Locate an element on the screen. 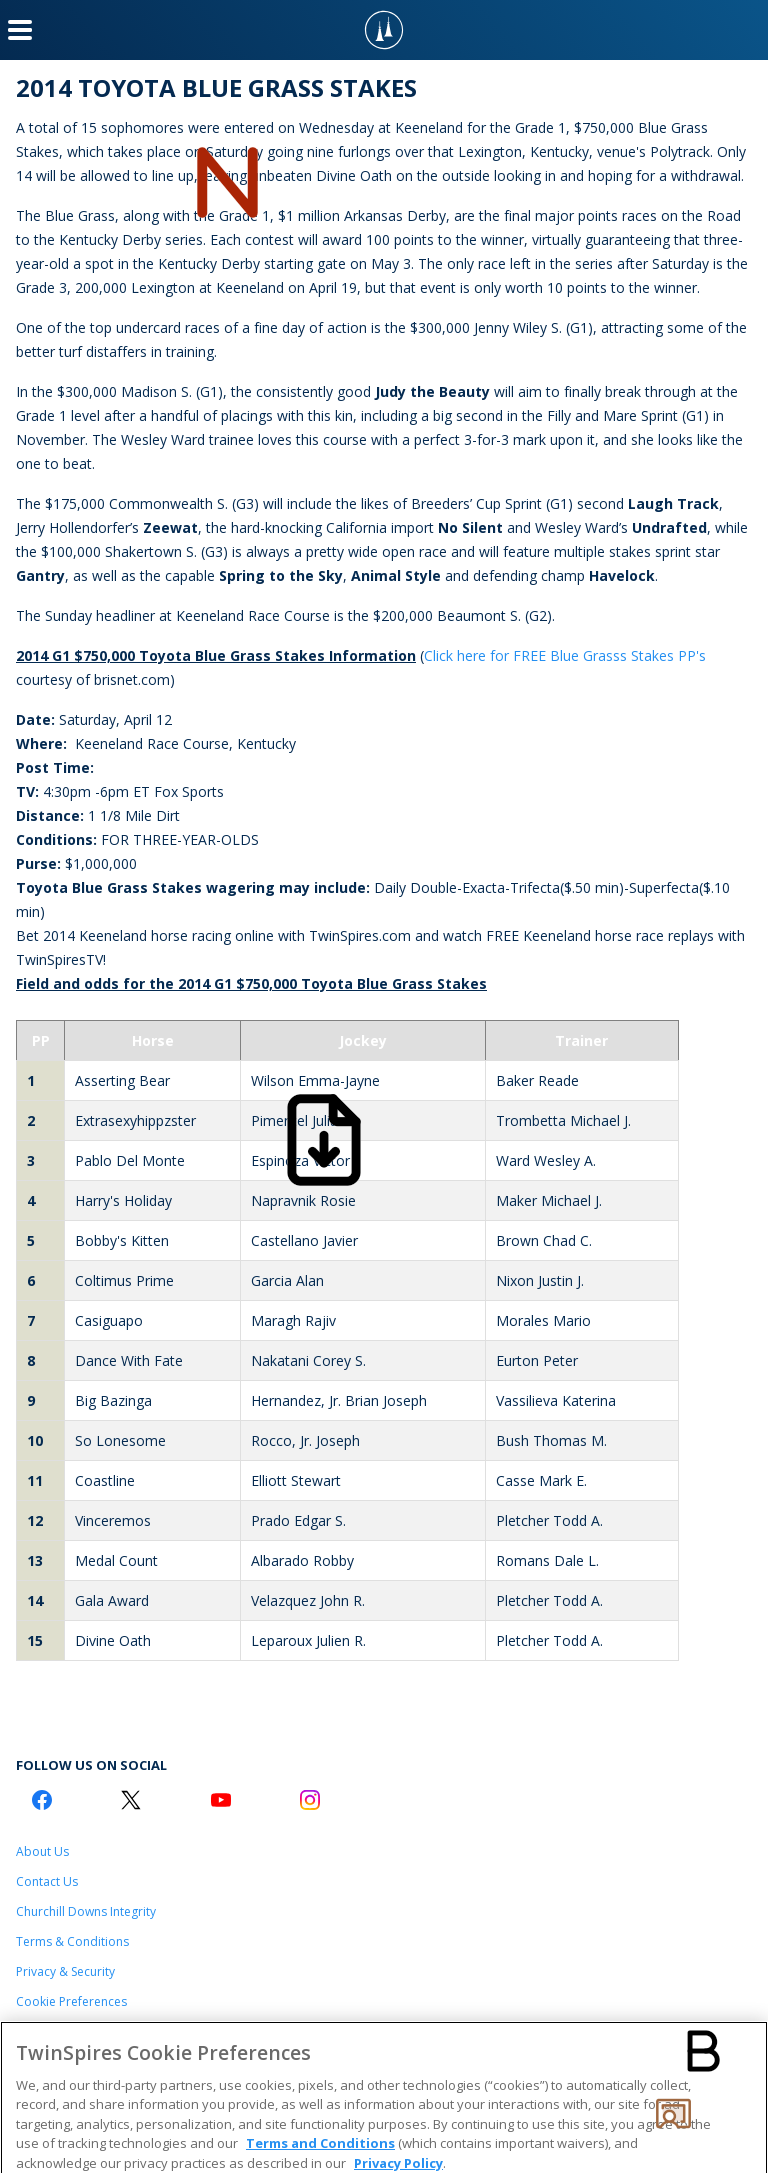  download a file to your device is located at coordinates (324, 1140).